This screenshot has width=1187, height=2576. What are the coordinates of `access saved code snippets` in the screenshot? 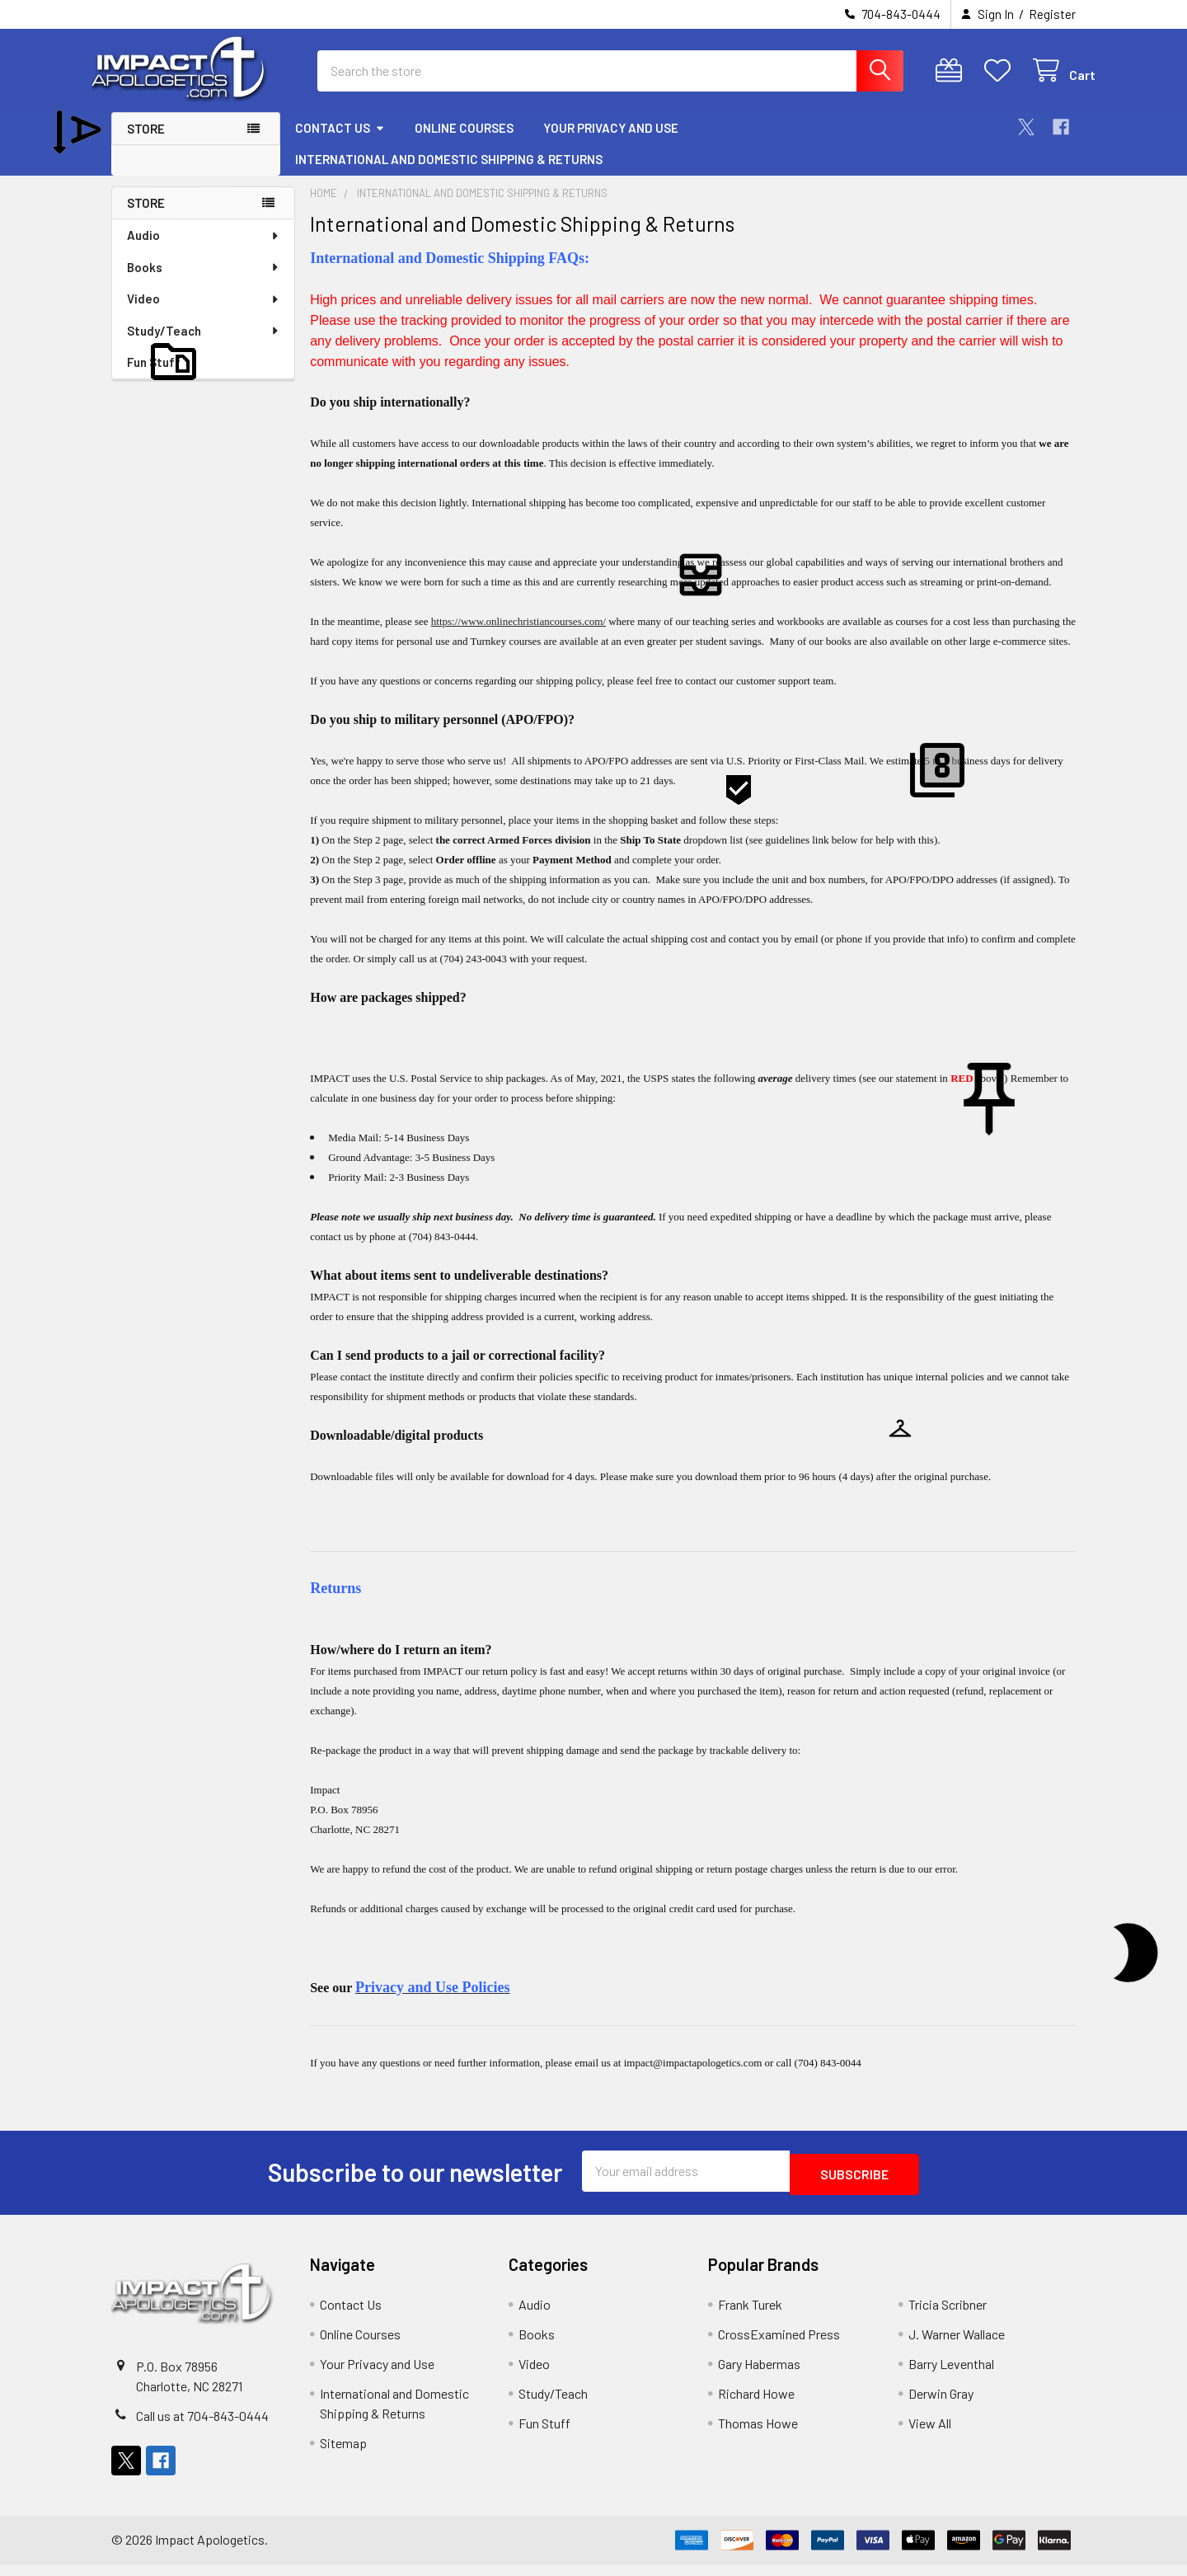 It's located at (173, 361).